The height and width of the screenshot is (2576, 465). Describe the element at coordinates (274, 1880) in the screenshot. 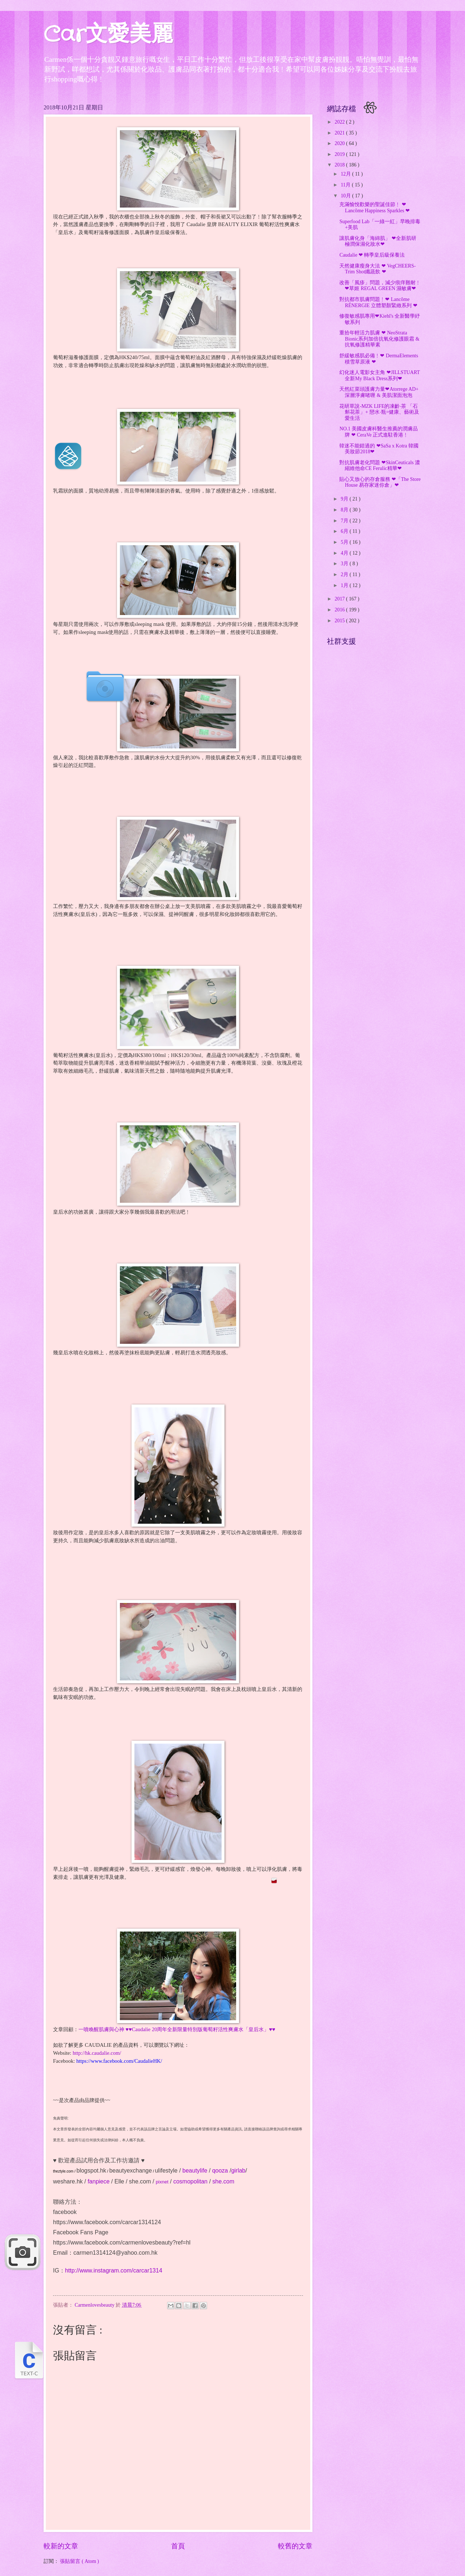

I see `open wine application for running windows programs` at that location.